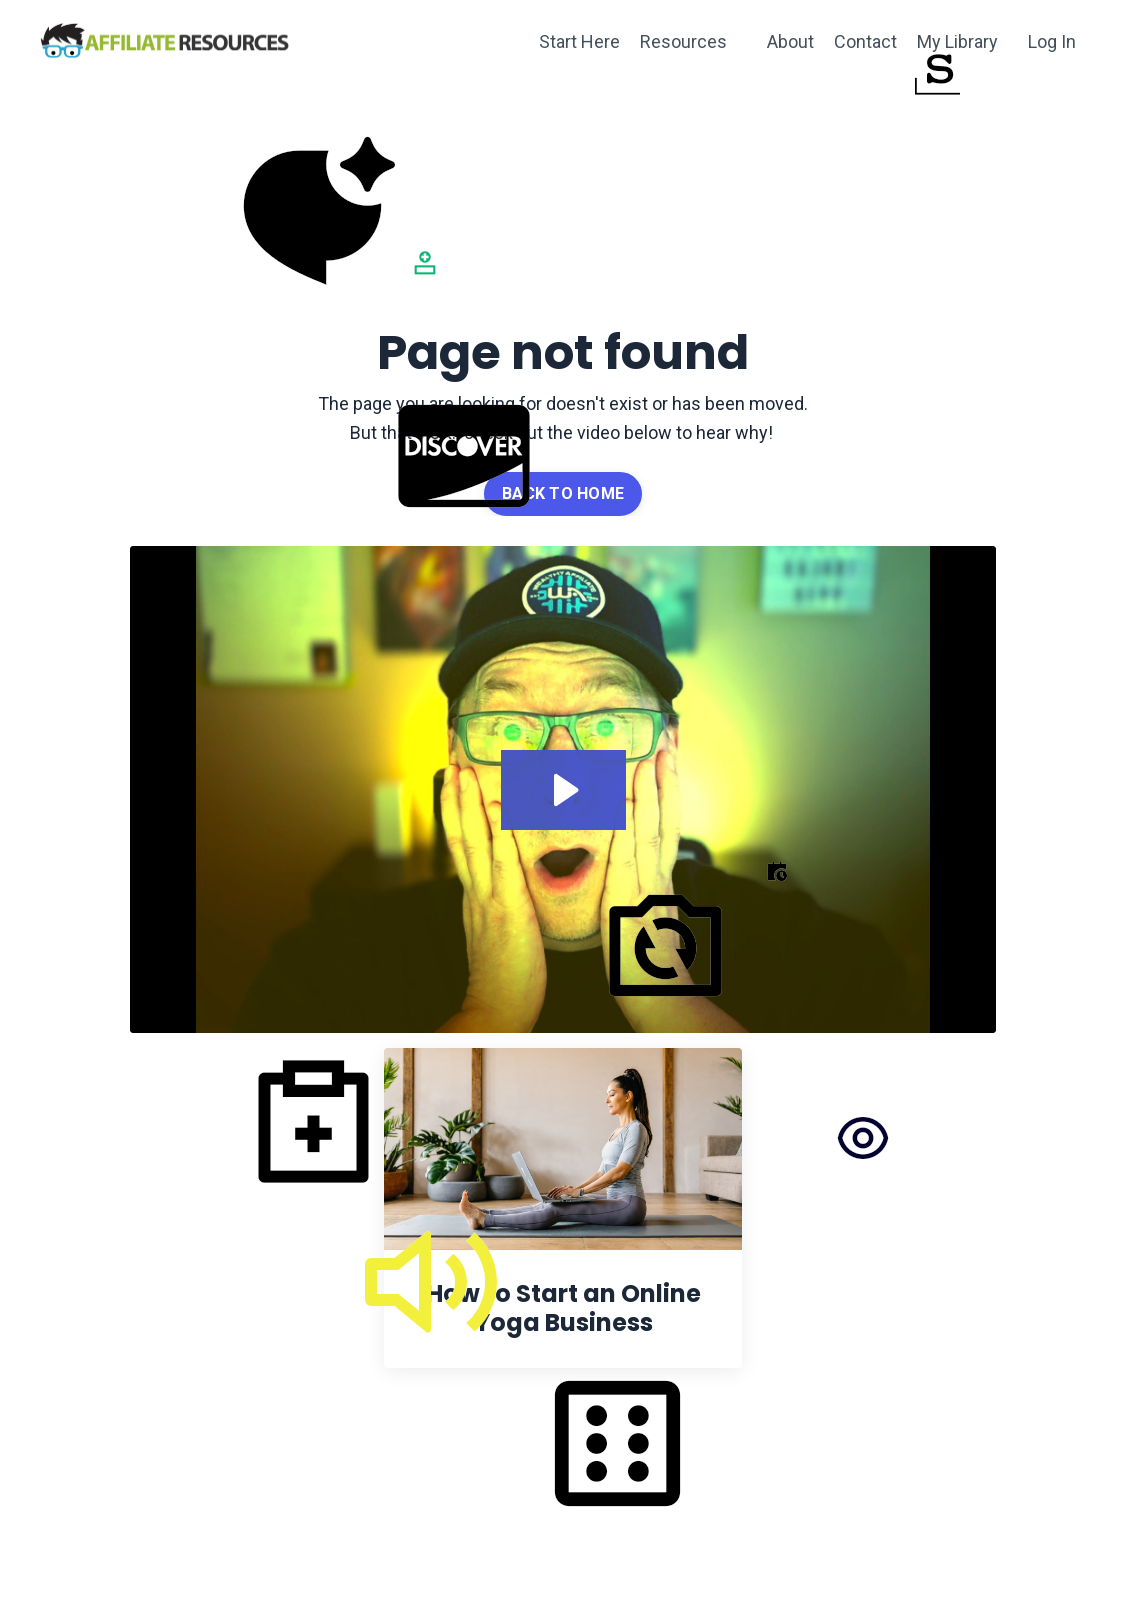 Image resolution: width=1126 pixels, height=1623 pixels. I want to click on start a conversation with AI assistant, so click(312, 212).